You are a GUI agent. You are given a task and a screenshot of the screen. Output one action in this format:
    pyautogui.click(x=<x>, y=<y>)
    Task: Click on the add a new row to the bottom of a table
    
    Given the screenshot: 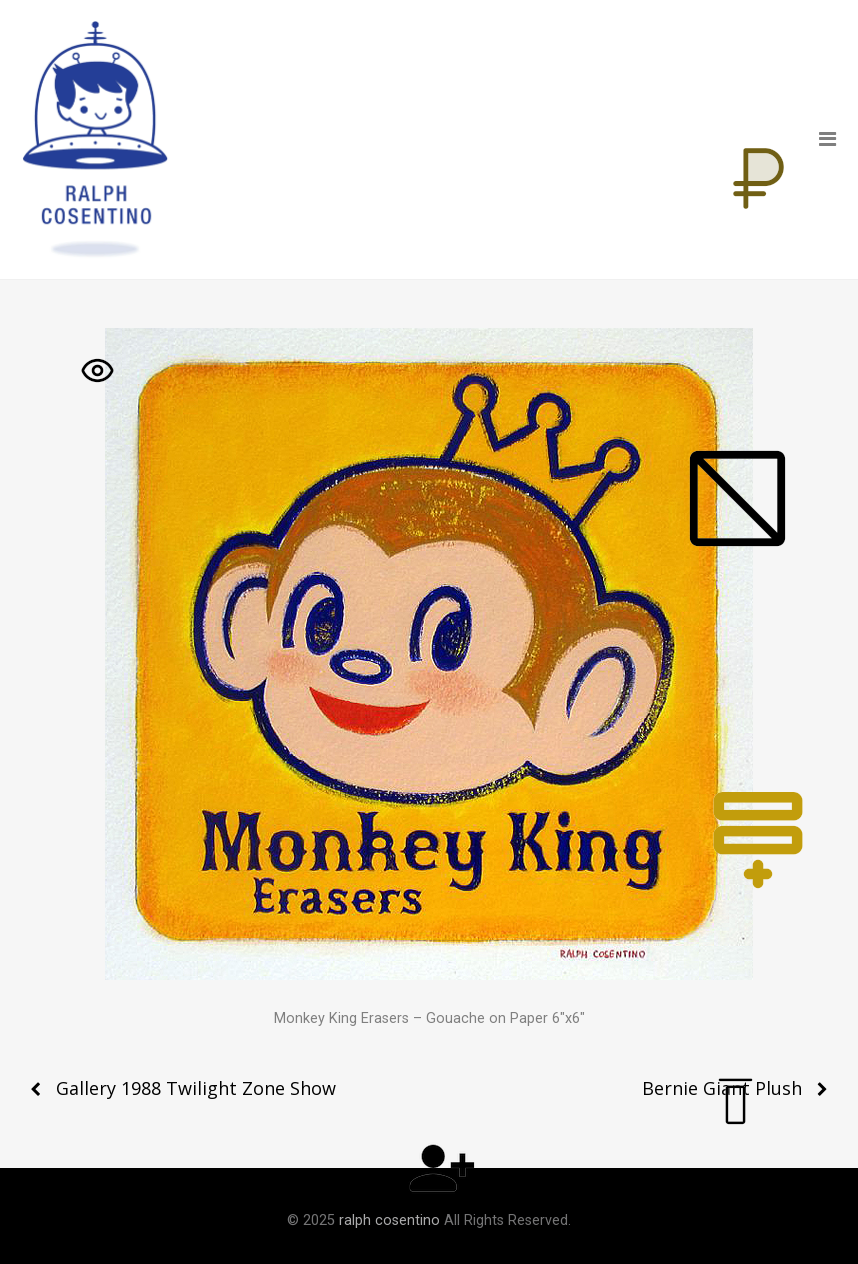 What is the action you would take?
    pyautogui.click(x=758, y=833)
    